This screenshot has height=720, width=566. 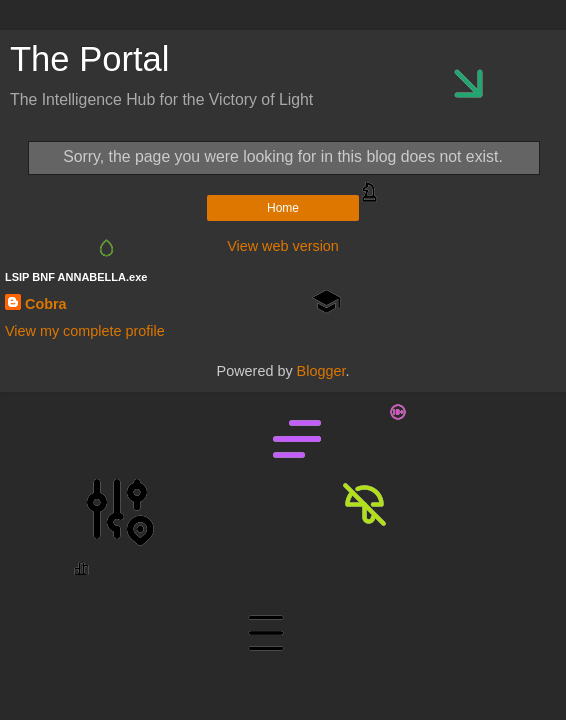 I want to click on weather protection disabled, so click(x=364, y=504).